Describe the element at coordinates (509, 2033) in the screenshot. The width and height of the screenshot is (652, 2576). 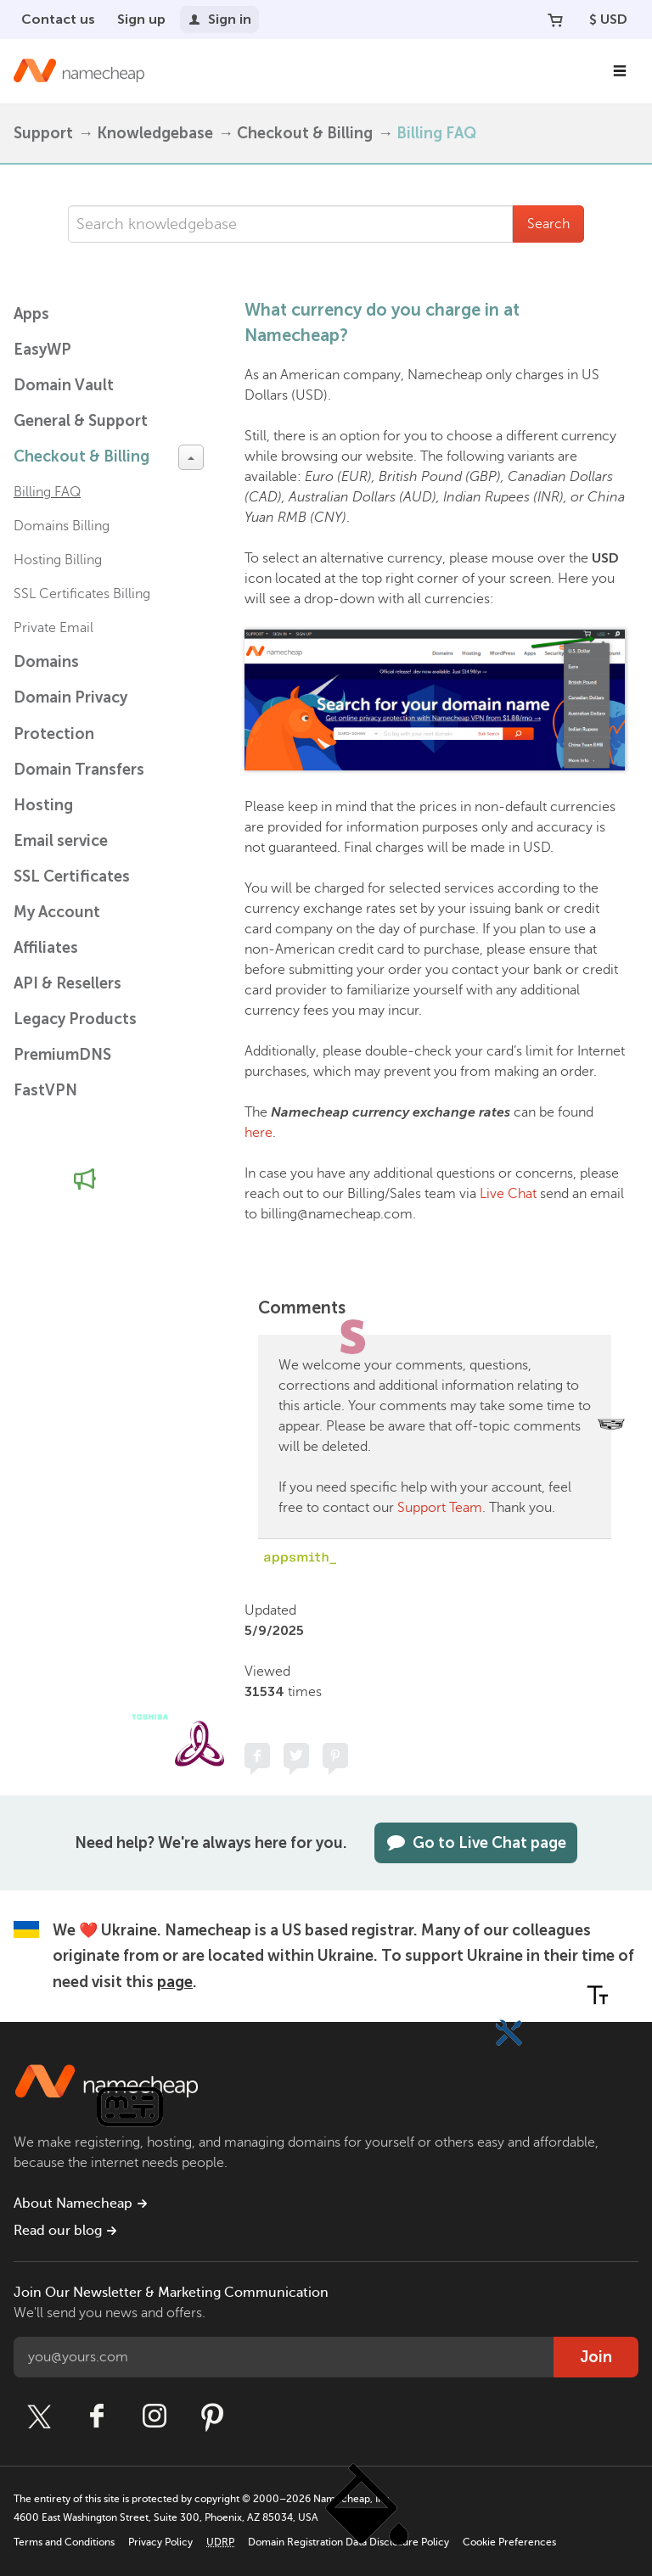
I see `access settings or configuration options` at that location.